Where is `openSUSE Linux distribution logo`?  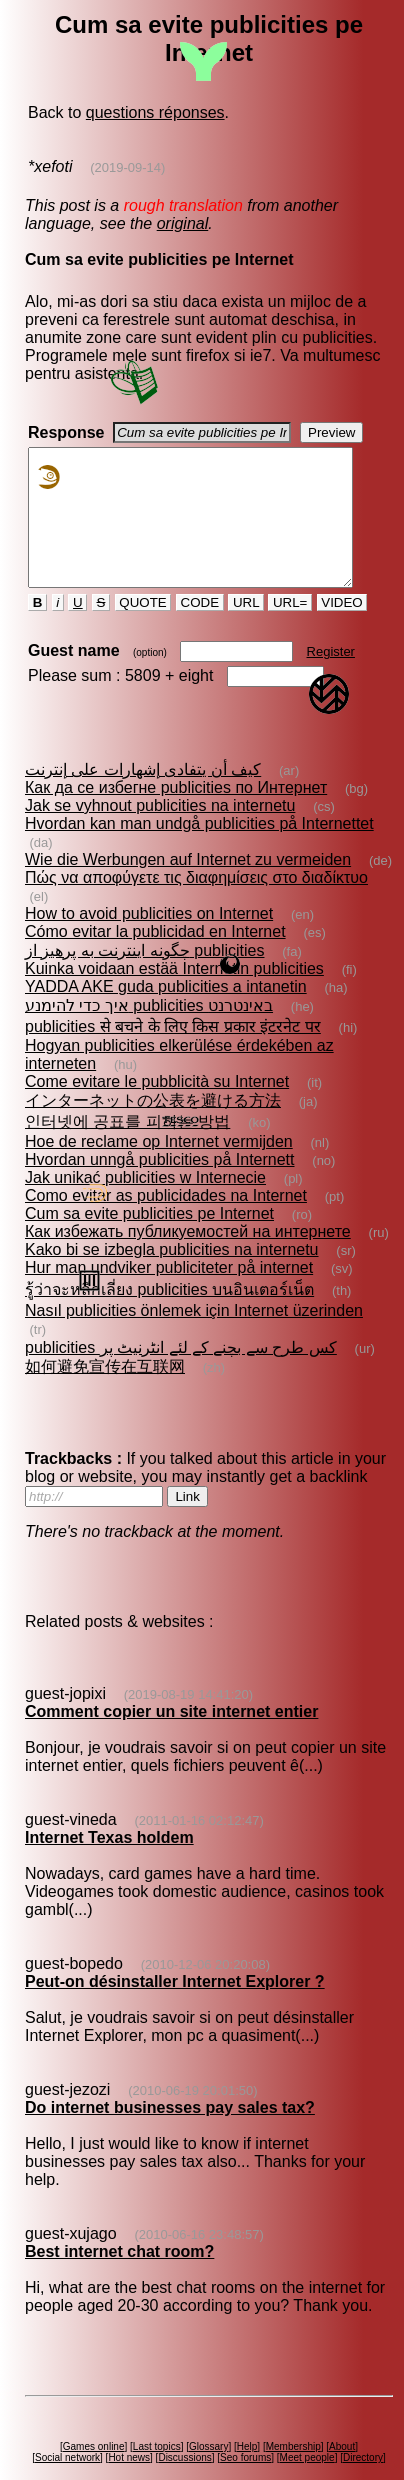 openSUSE Linux distribution logo is located at coordinates (49, 477).